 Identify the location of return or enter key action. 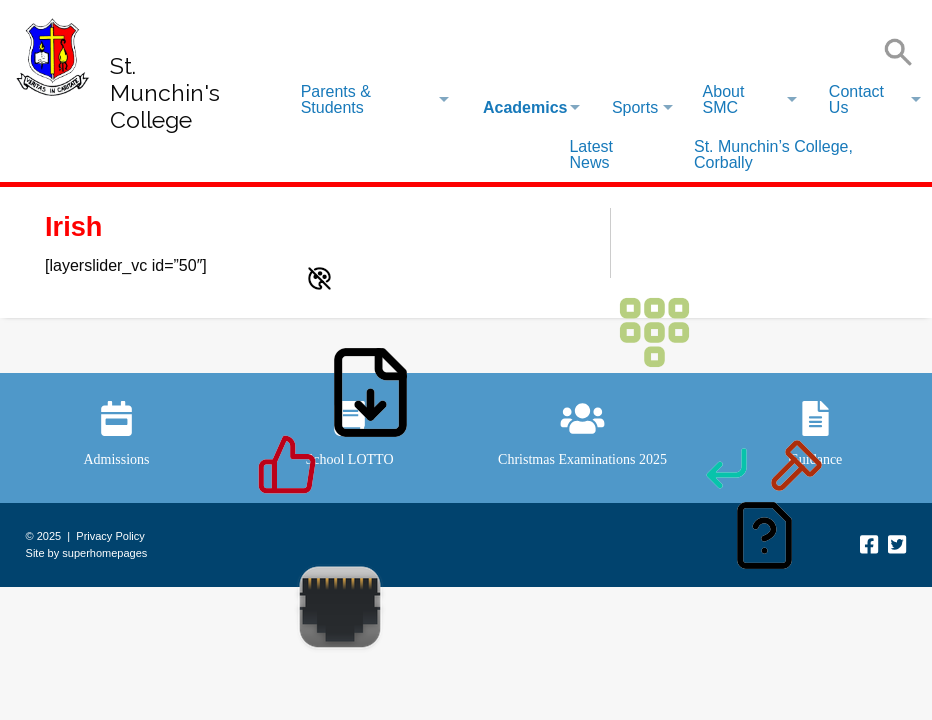
(728, 467).